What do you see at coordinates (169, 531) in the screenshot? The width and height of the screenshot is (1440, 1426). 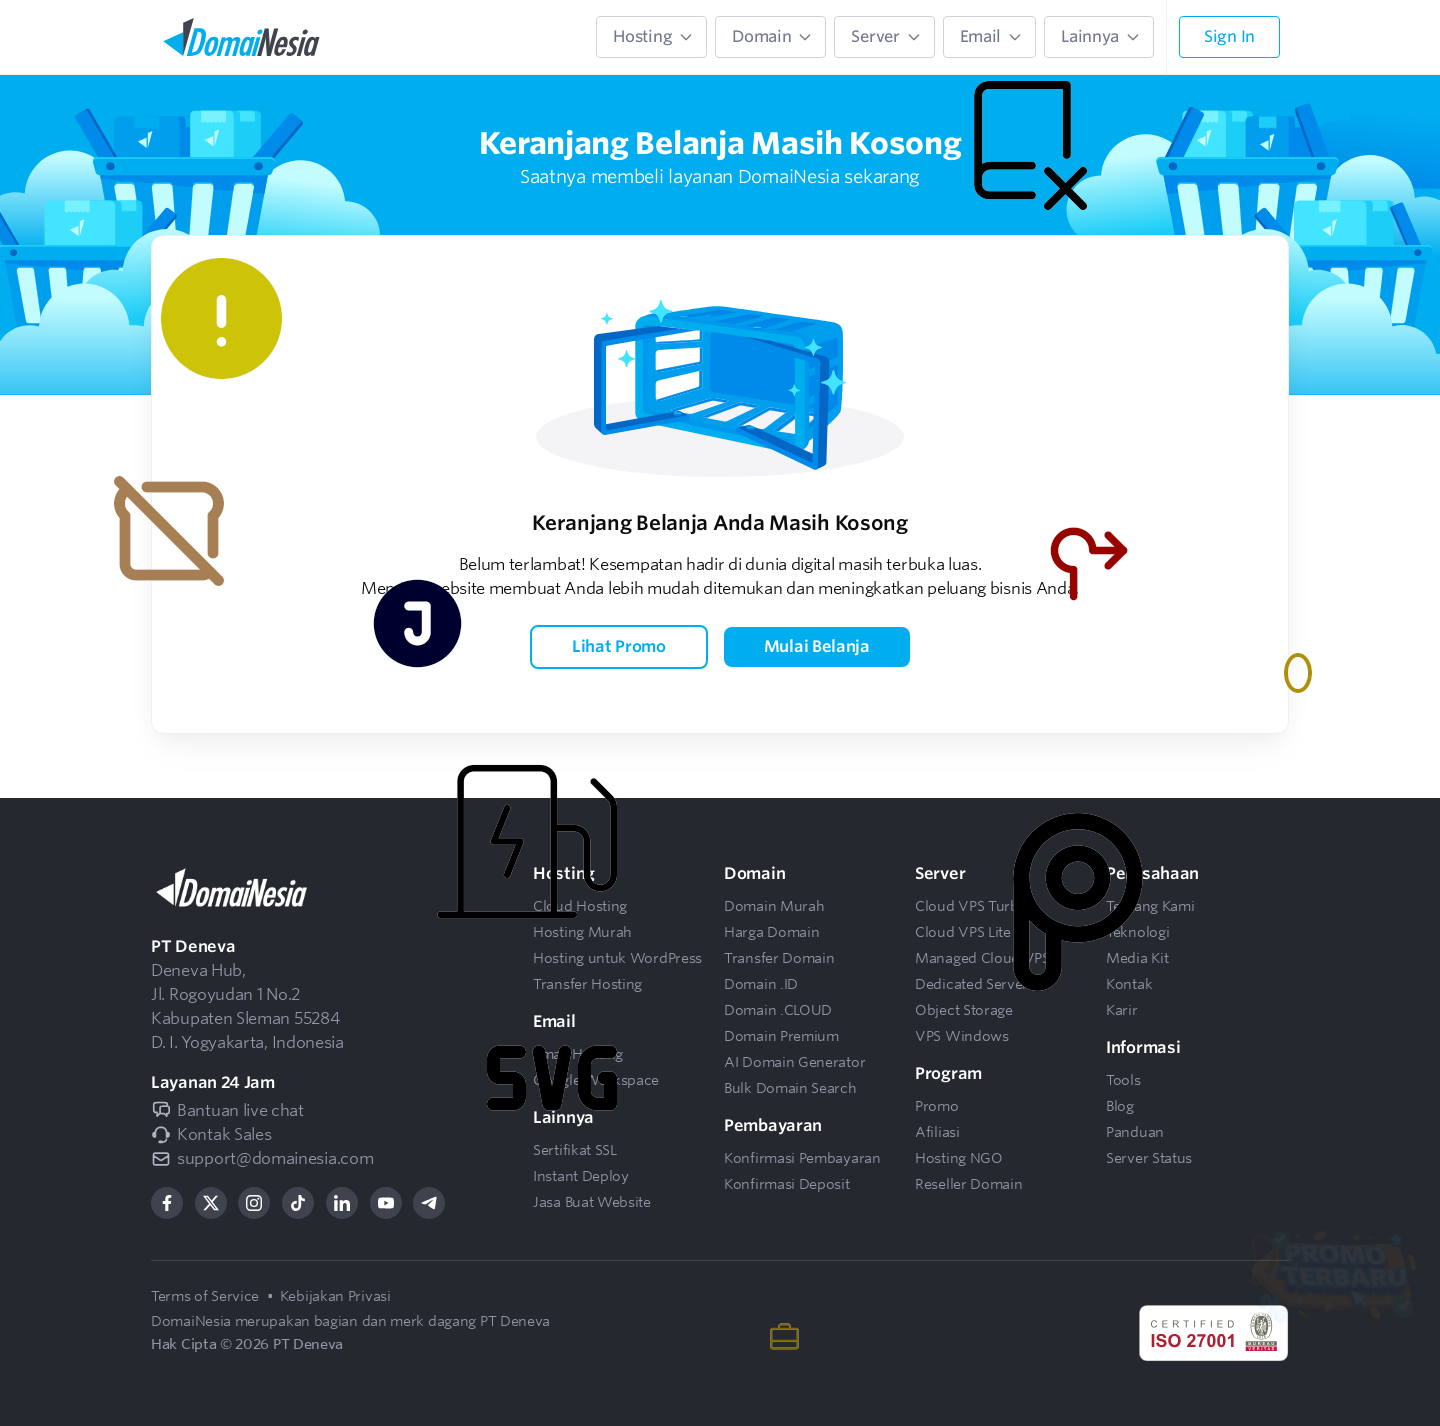 I see `indicates gluten-free or bread-free option` at bounding box center [169, 531].